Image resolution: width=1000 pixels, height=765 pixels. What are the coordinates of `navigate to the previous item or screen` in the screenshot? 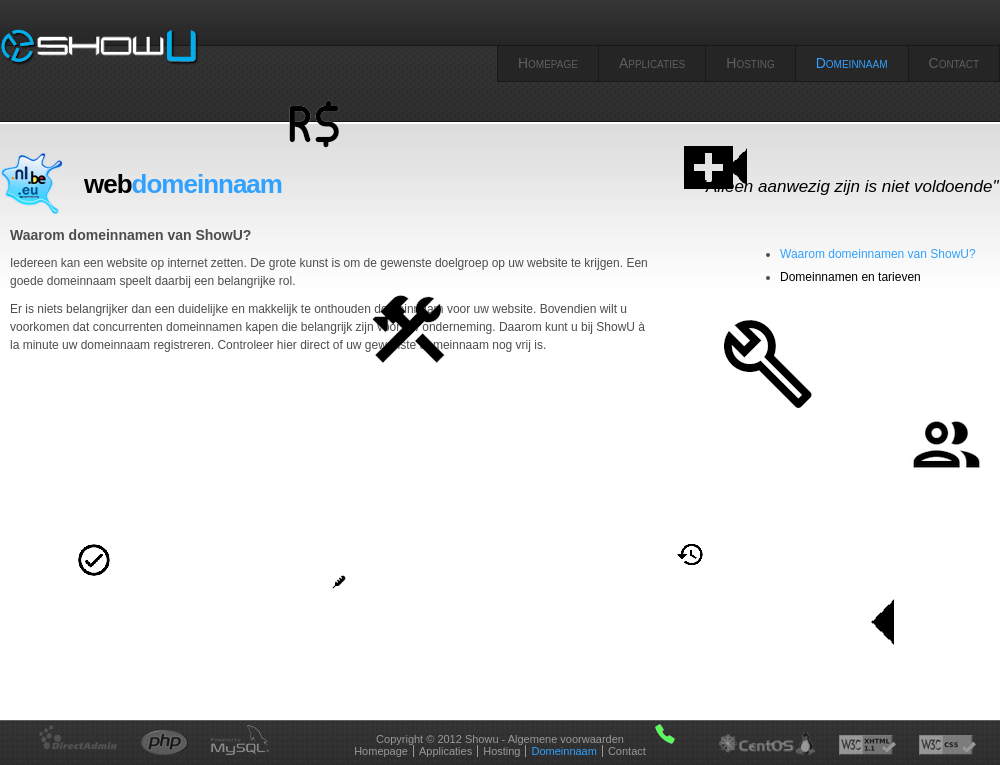 It's located at (885, 622).